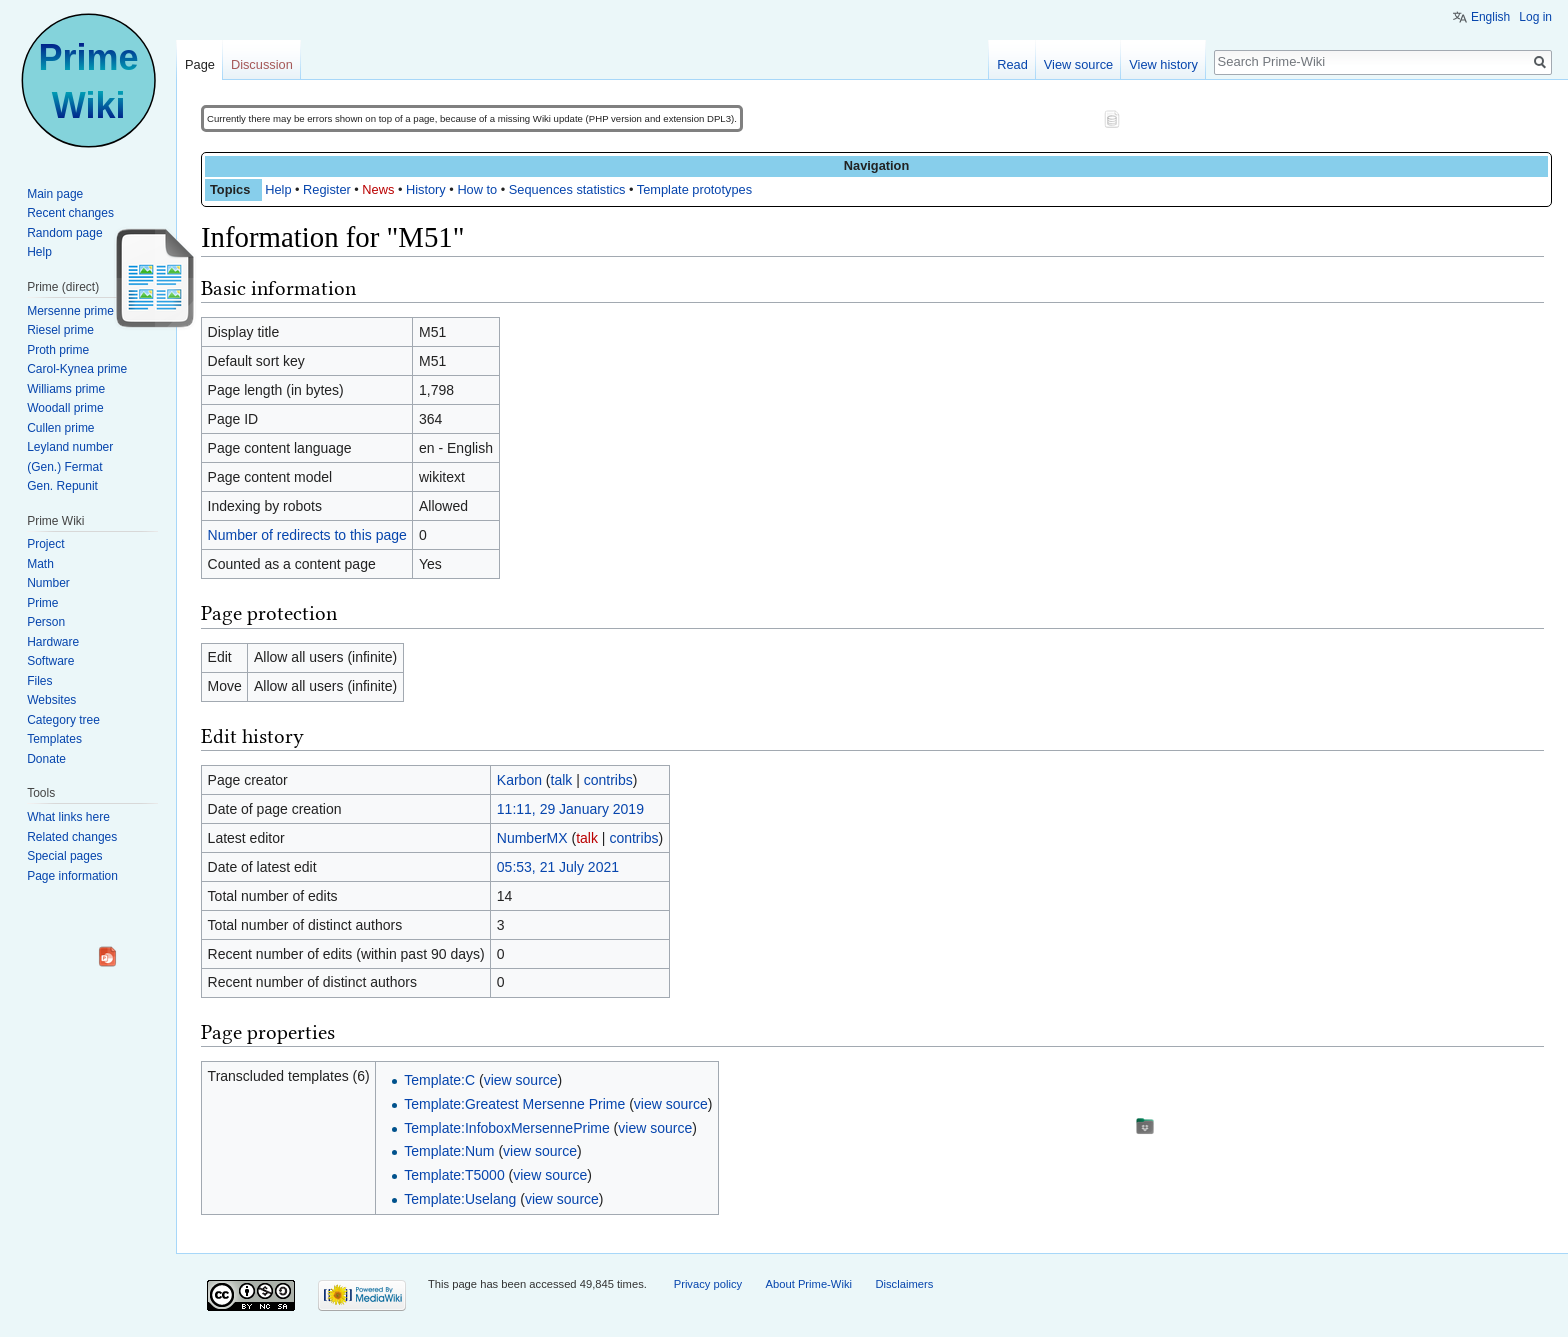 This screenshot has width=1568, height=1337. What do you see at coordinates (155, 278) in the screenshot?
I see `libreoffice master document file type` at bounding box center [155, 278].